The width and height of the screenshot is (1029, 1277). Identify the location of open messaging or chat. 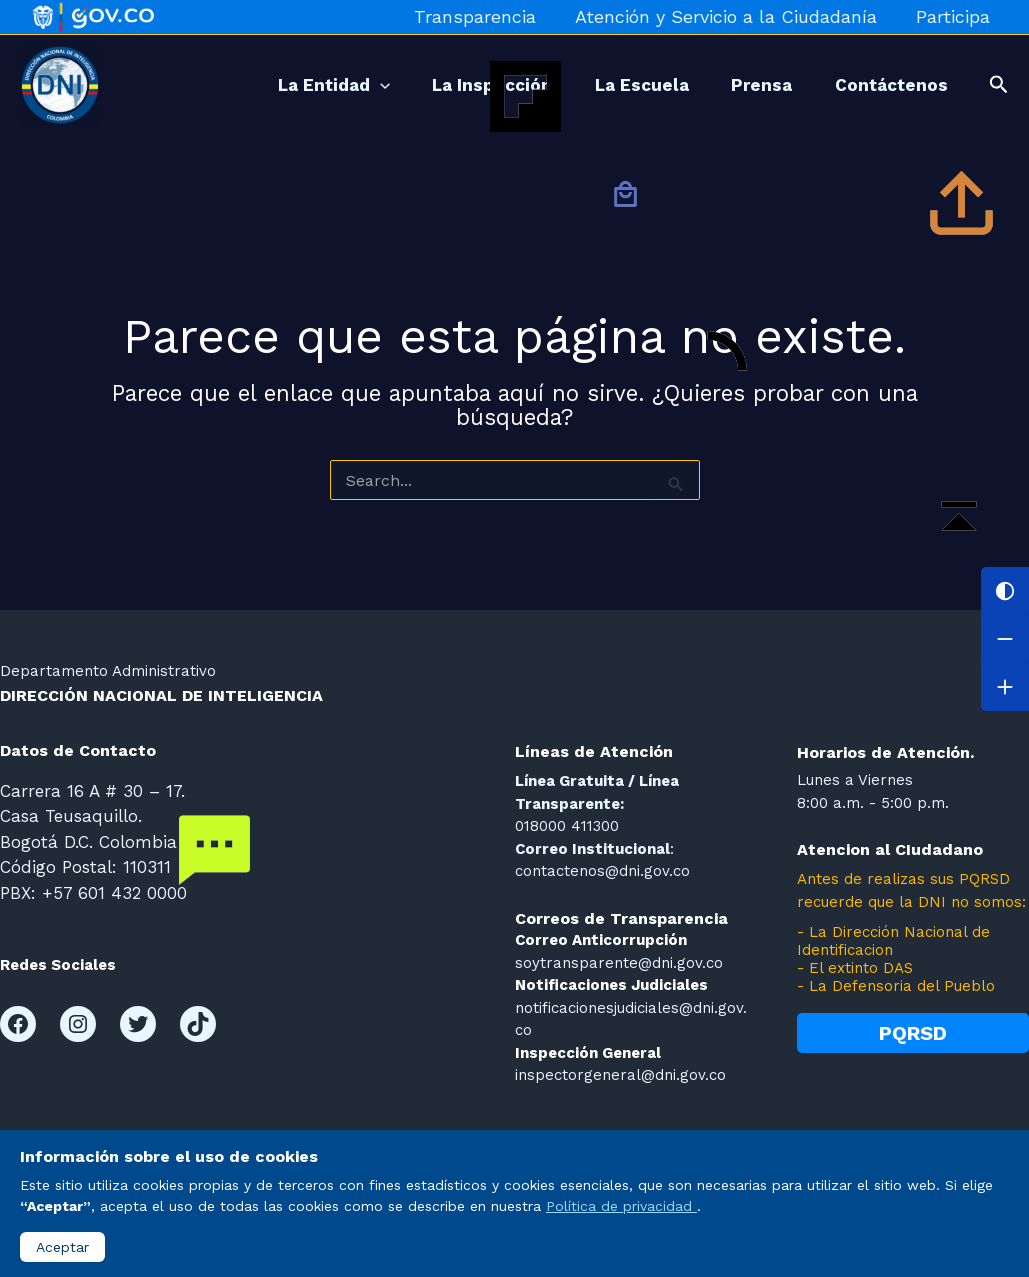
(214, 847).